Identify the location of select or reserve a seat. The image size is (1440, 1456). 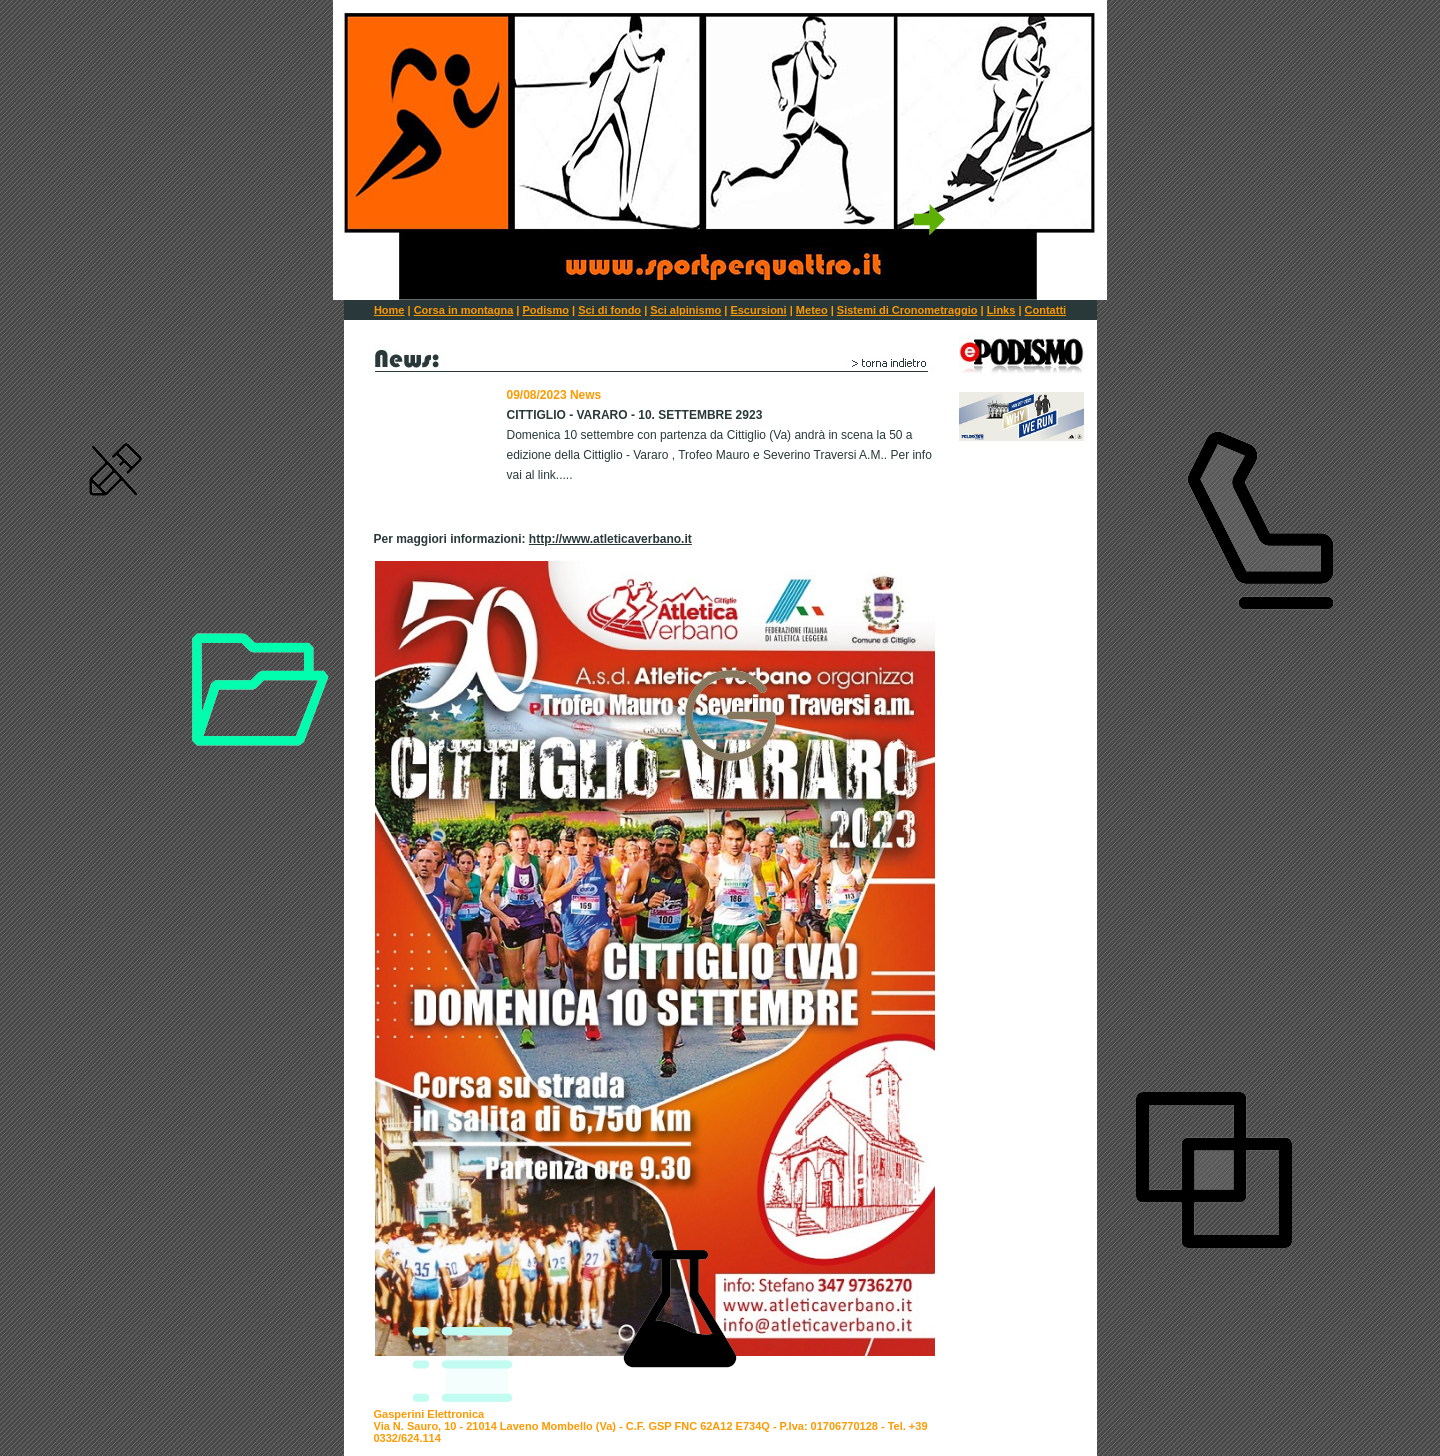
(1257, 520).